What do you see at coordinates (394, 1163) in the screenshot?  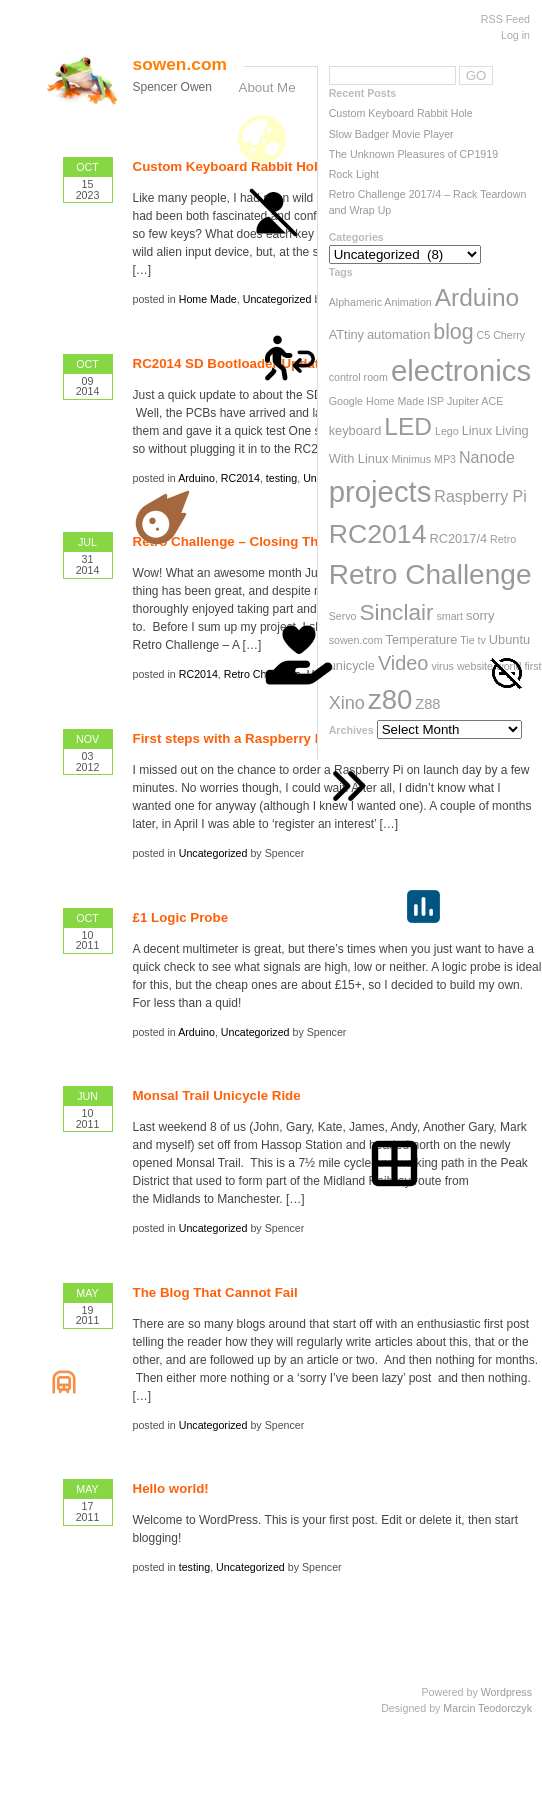 I see `apply borders to all cells in a table` at bounding box center [394, 1163].